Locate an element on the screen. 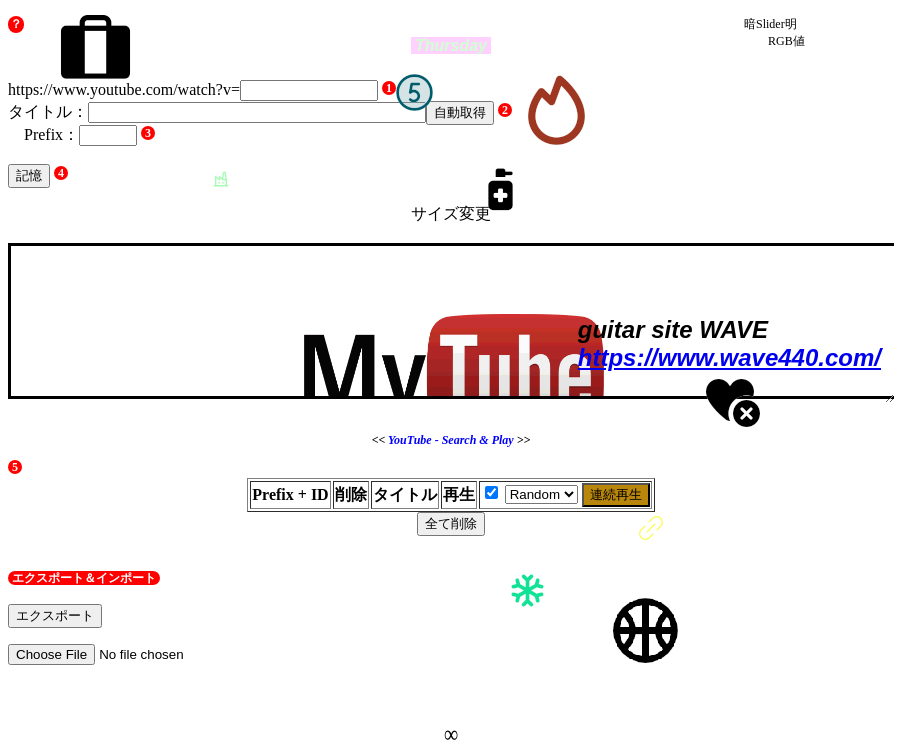 The image size is (902, 754). remove item from favorites is located at coordinates (733, 400).